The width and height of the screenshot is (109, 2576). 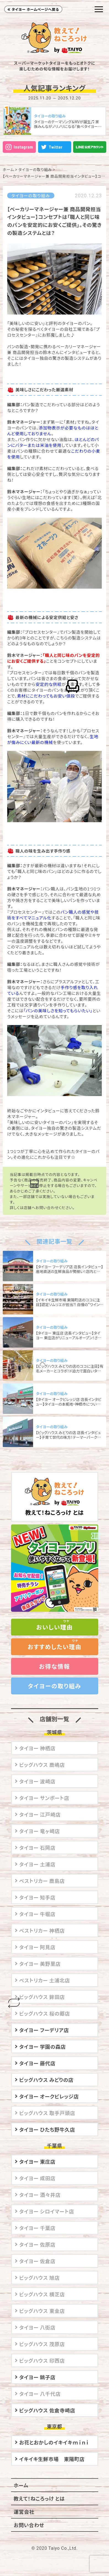 What do you see at coordinates (95, 1536) in the screenshot?
I see `view your tickets or passes` at bounding box center [95, 1536].